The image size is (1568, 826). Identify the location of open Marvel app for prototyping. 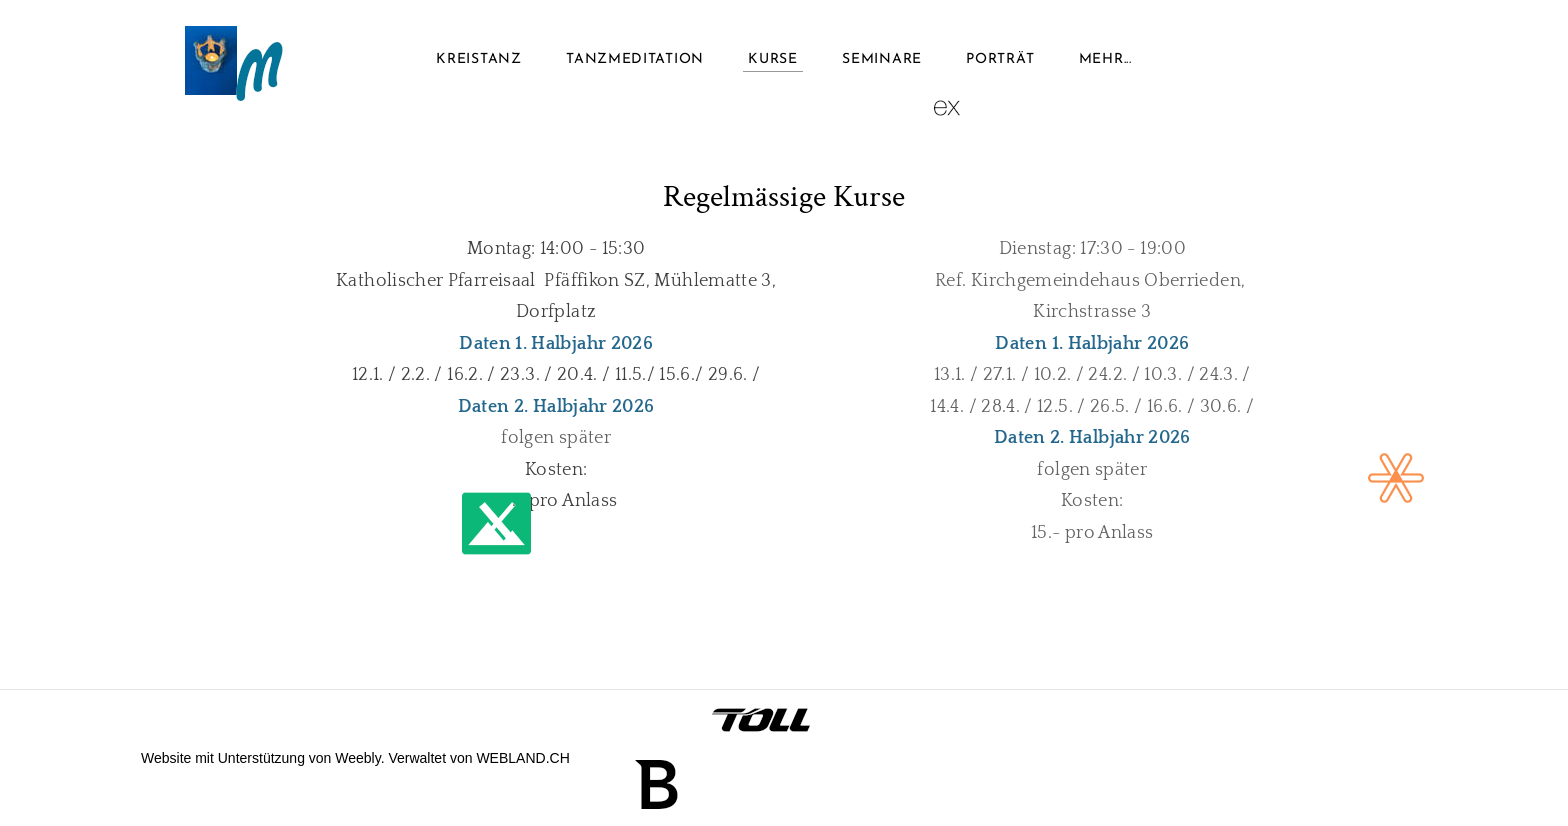
(259, 71).